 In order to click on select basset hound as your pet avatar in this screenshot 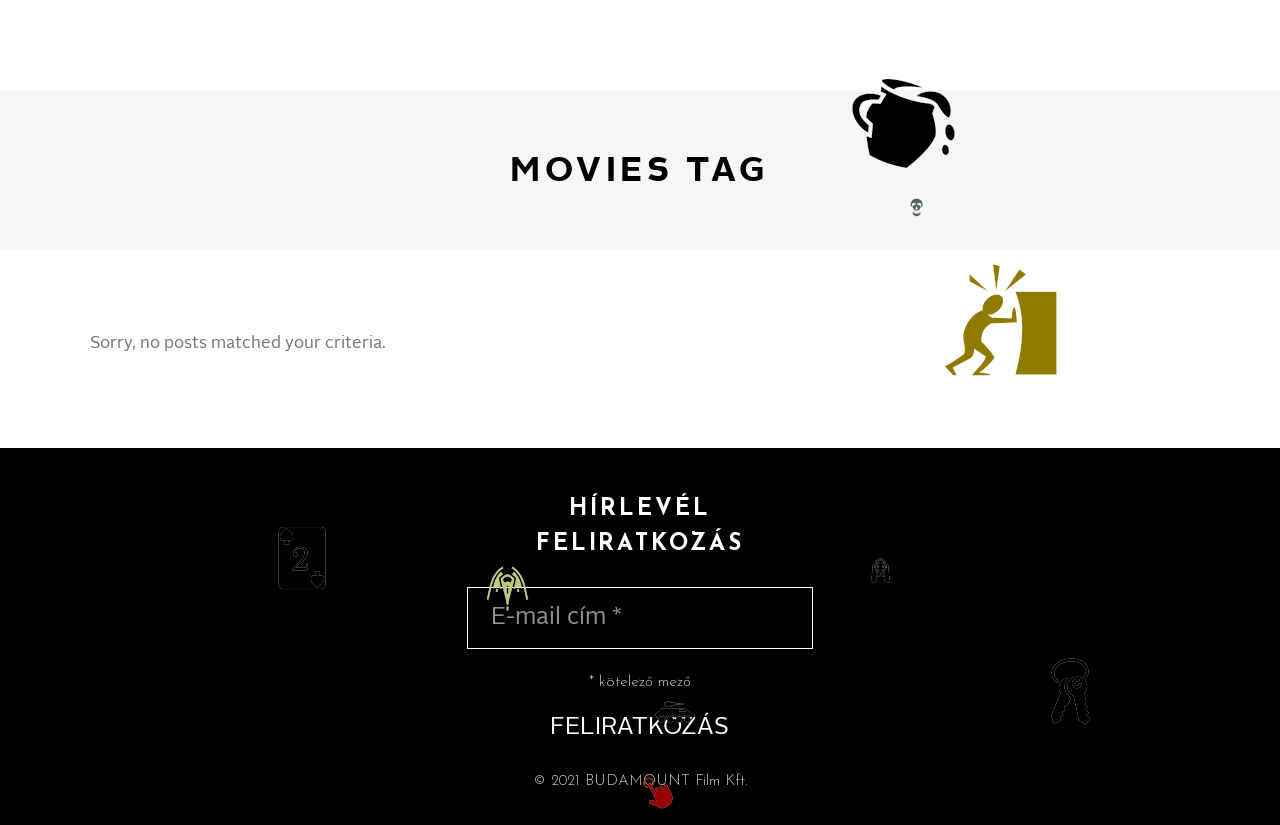, I will do `click(880, 570)`.